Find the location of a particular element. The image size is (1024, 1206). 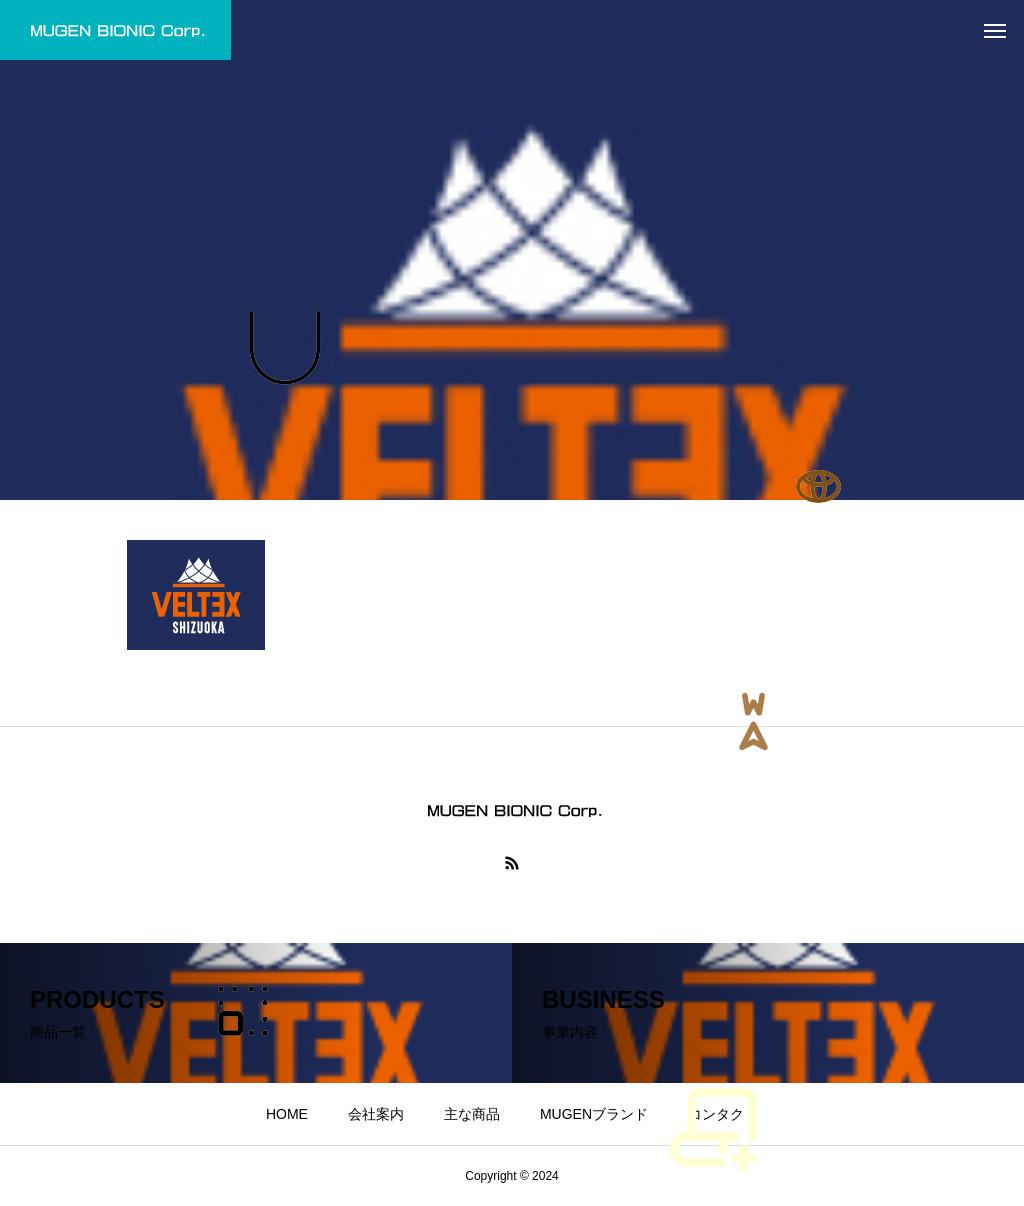

navigate west is located at coordinates (753, 721).